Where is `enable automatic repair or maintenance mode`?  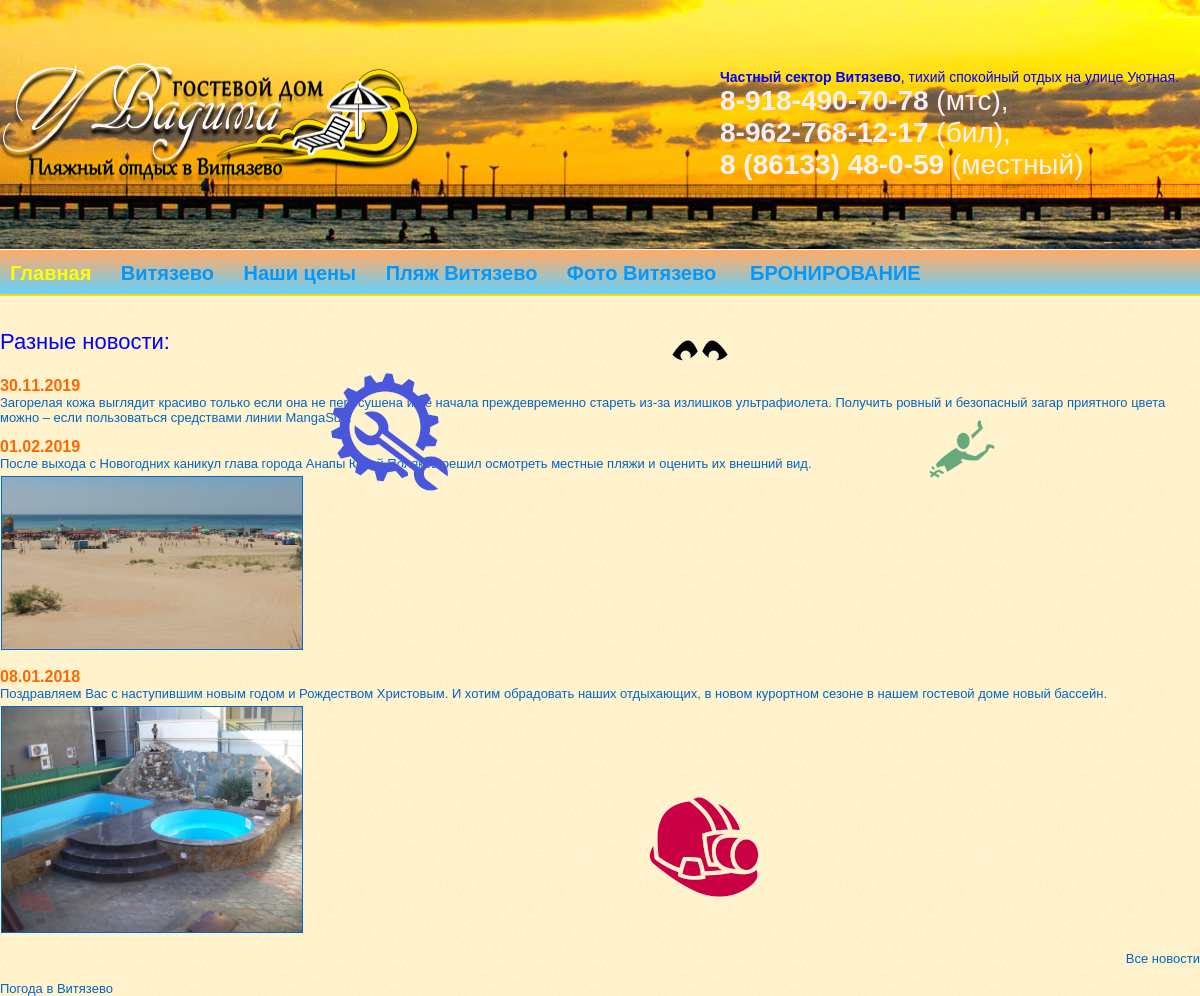
enable automatic repair or maintenance mode is located at coordinates (389, 431).